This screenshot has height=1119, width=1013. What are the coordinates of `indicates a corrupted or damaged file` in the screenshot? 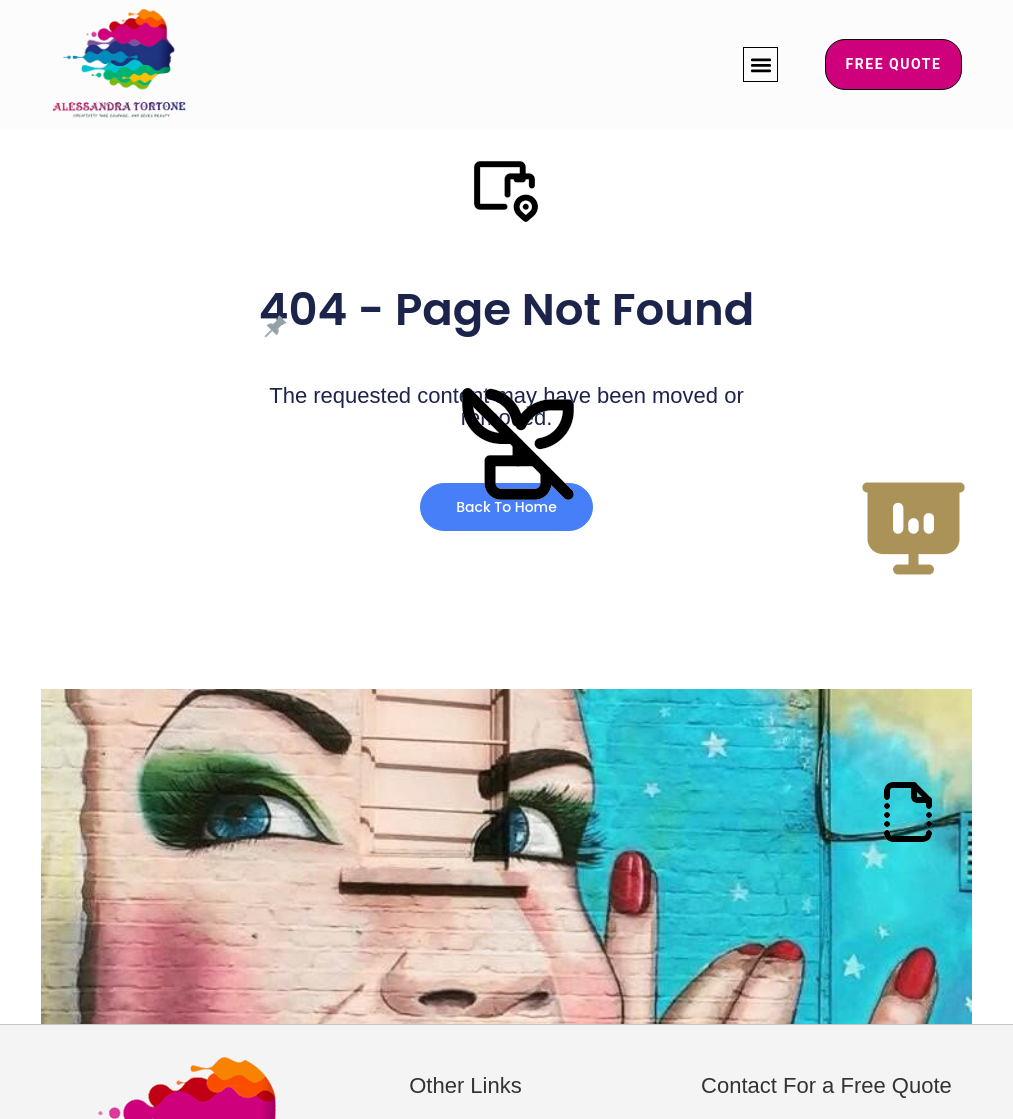 It's located at (908, 812).